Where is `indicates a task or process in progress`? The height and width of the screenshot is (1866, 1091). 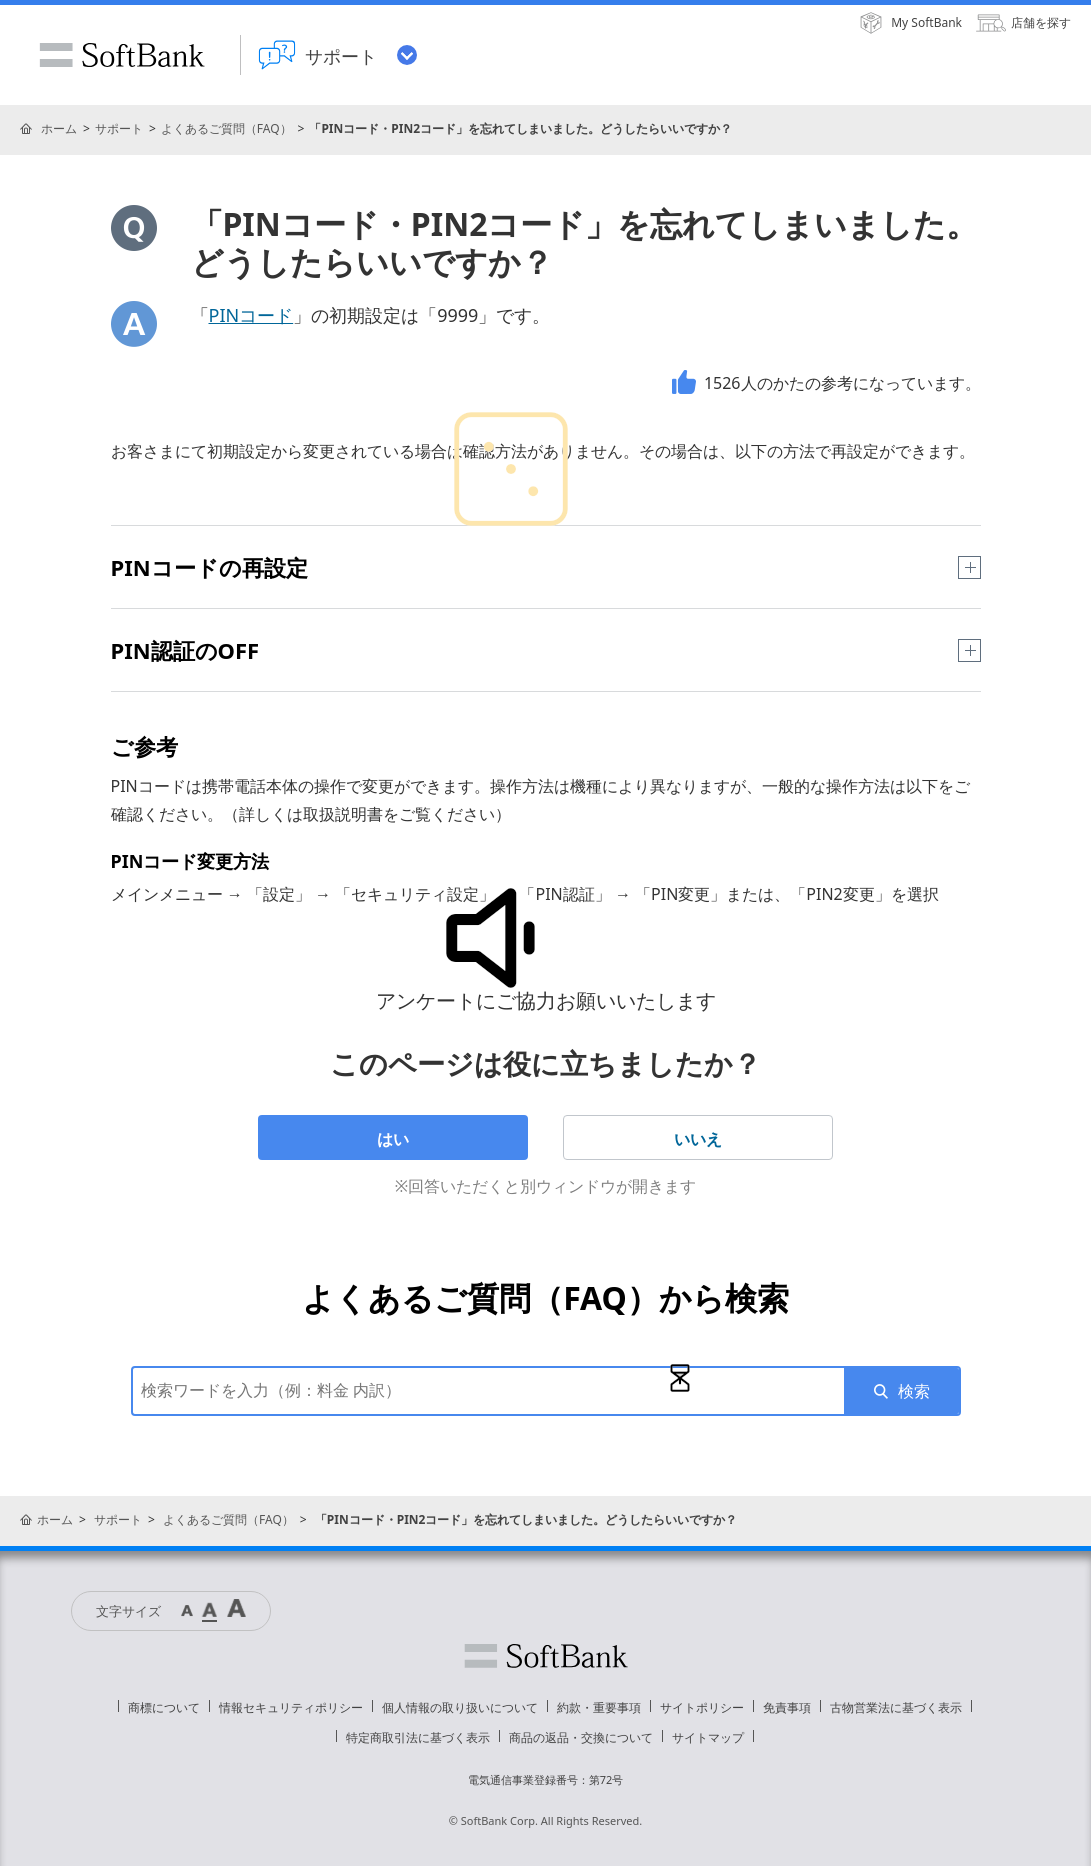 indicates a task or process in progress is located at coordinates (680, 1378).